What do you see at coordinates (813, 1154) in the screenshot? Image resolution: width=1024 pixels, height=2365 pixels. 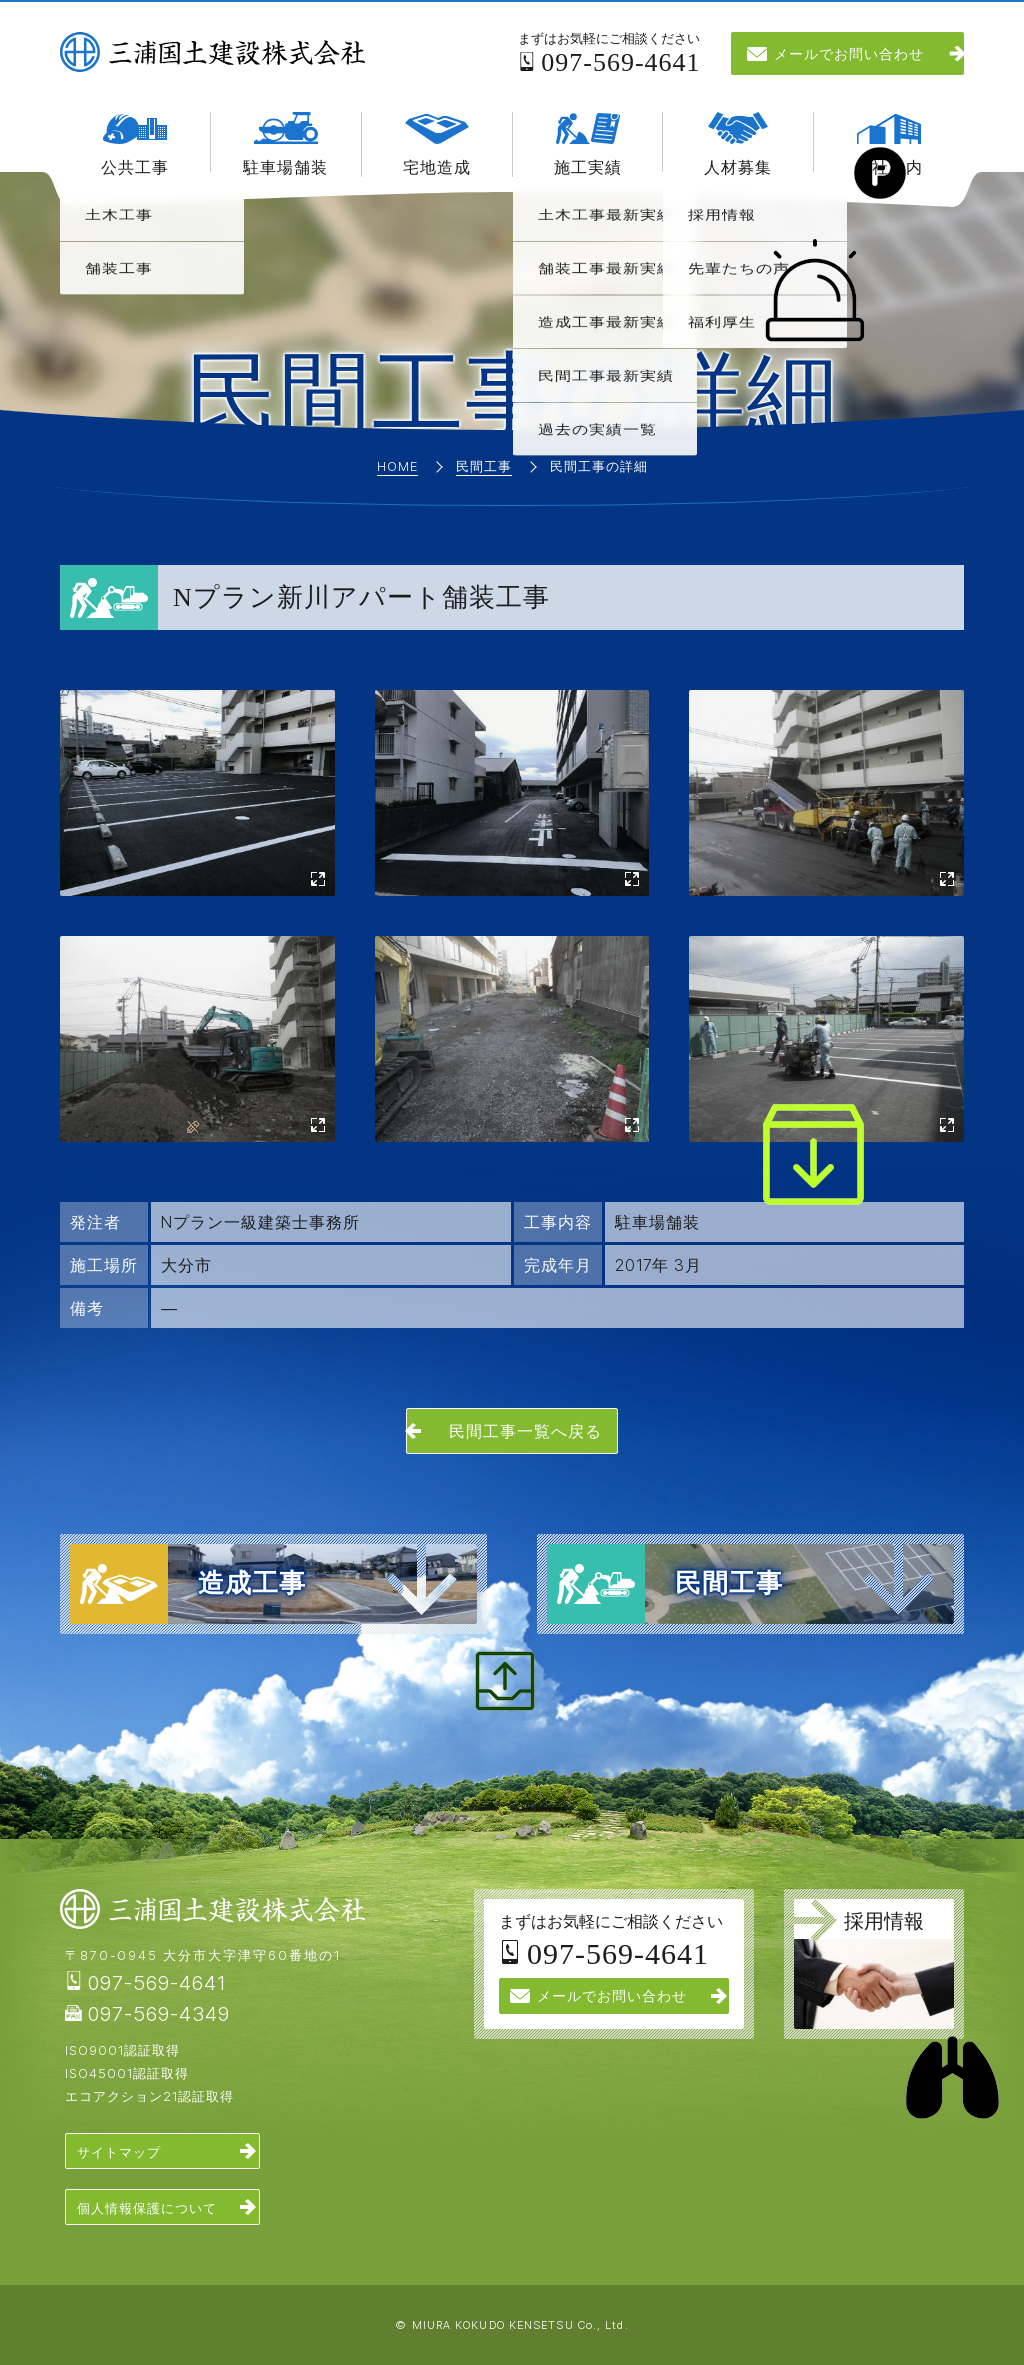 I see `download to storage or archive` at bounding box center [813, 1154].